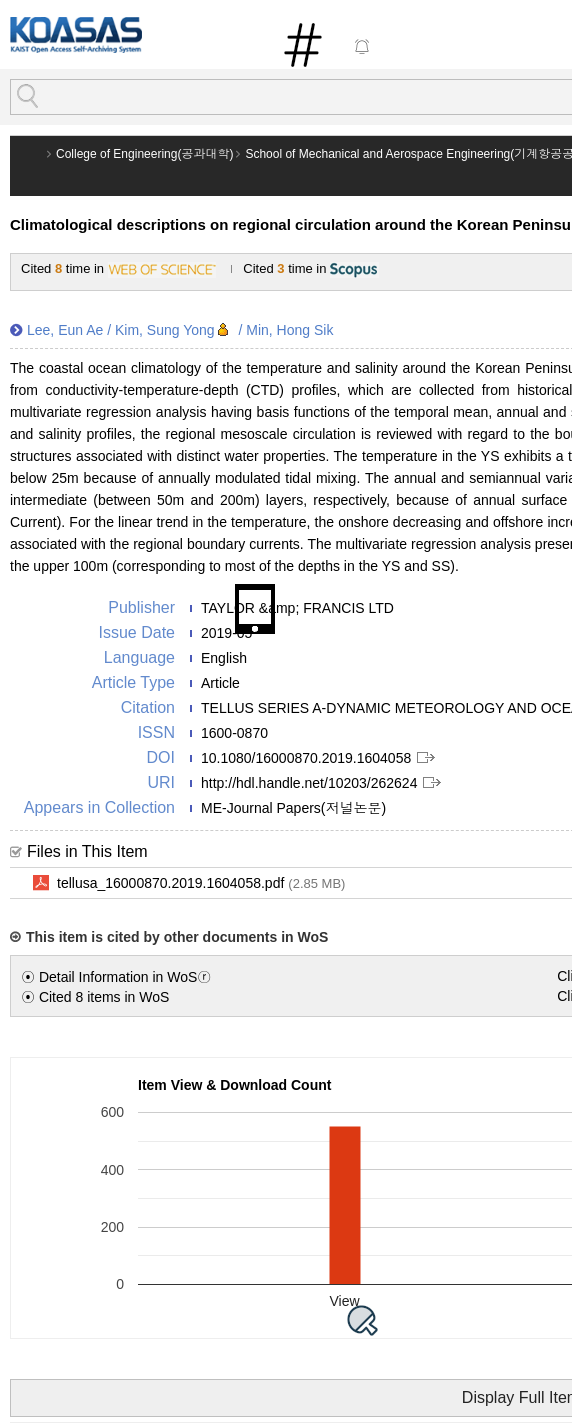 This screenshot has height=1427, width=572. Describe the element at coordinates (362, 47) in the screenshot. I see `active notifications or alerts` at that location.